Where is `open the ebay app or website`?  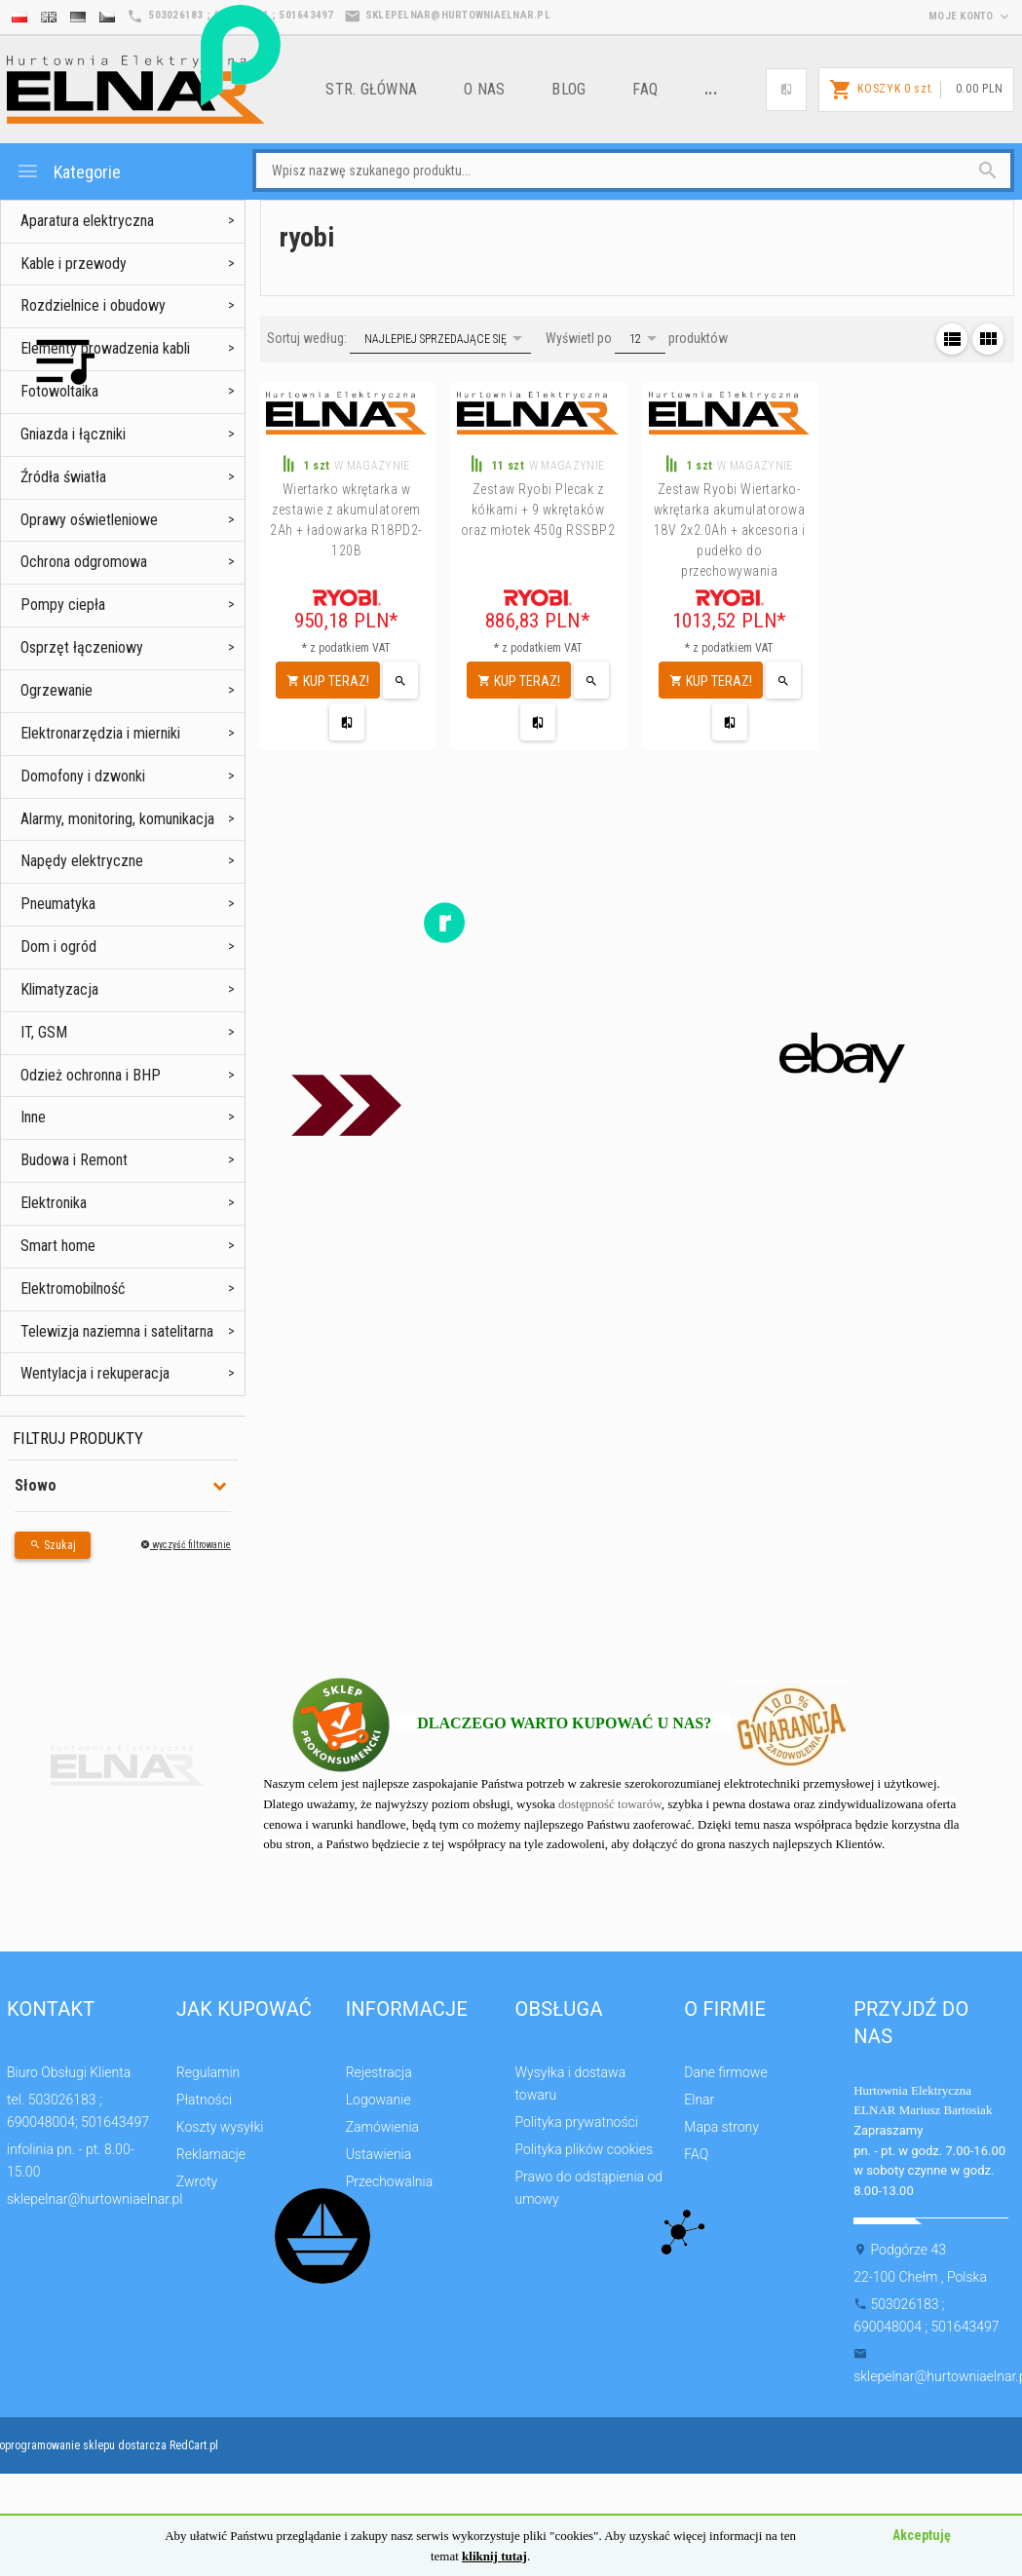 open the ebay app or website is located at coordinates (842, 1057).